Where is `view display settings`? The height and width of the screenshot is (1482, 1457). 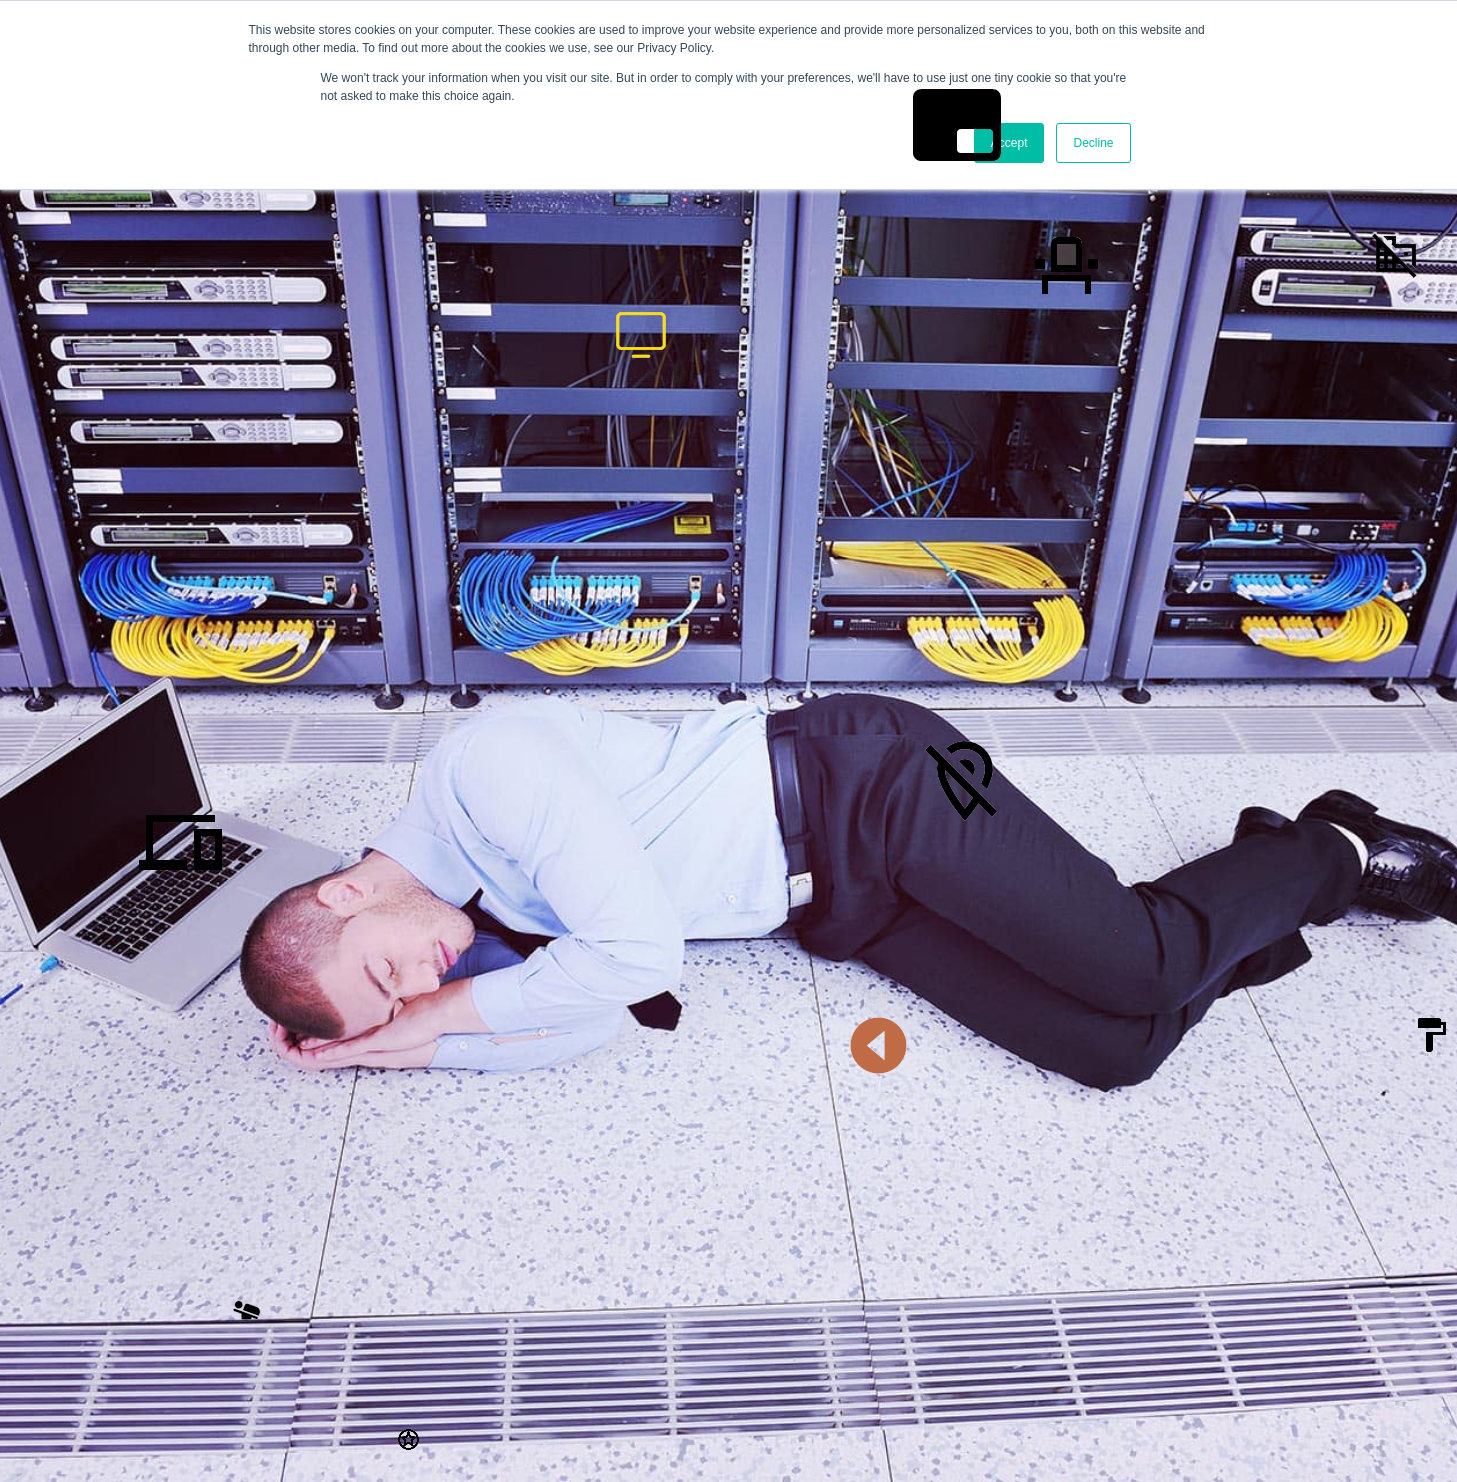
view display settings is located at coordinates (641, 333).